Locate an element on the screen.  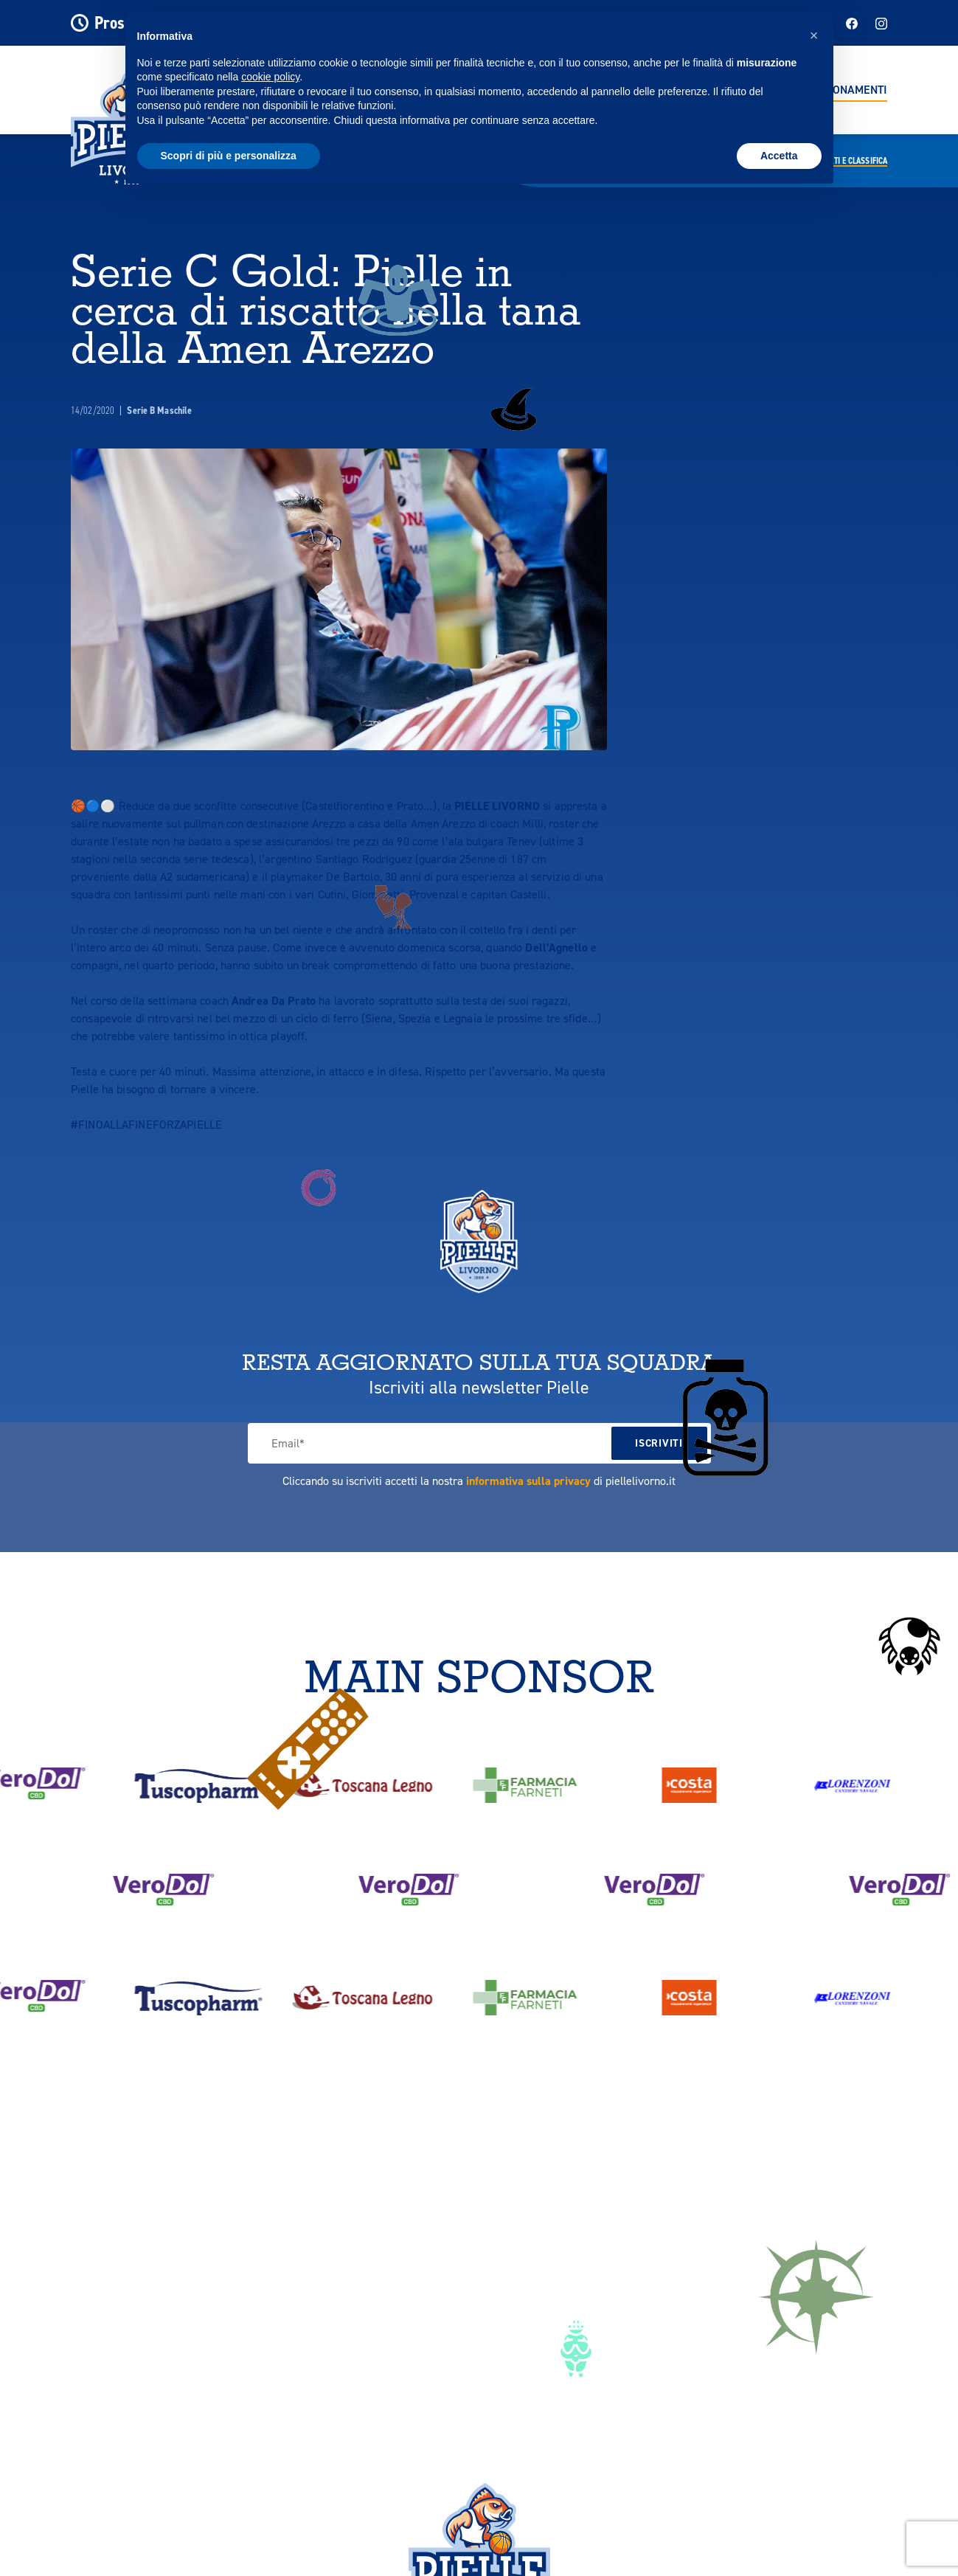
indicates a tick or mite creature in a game context is located at coordinates (909, 1647).